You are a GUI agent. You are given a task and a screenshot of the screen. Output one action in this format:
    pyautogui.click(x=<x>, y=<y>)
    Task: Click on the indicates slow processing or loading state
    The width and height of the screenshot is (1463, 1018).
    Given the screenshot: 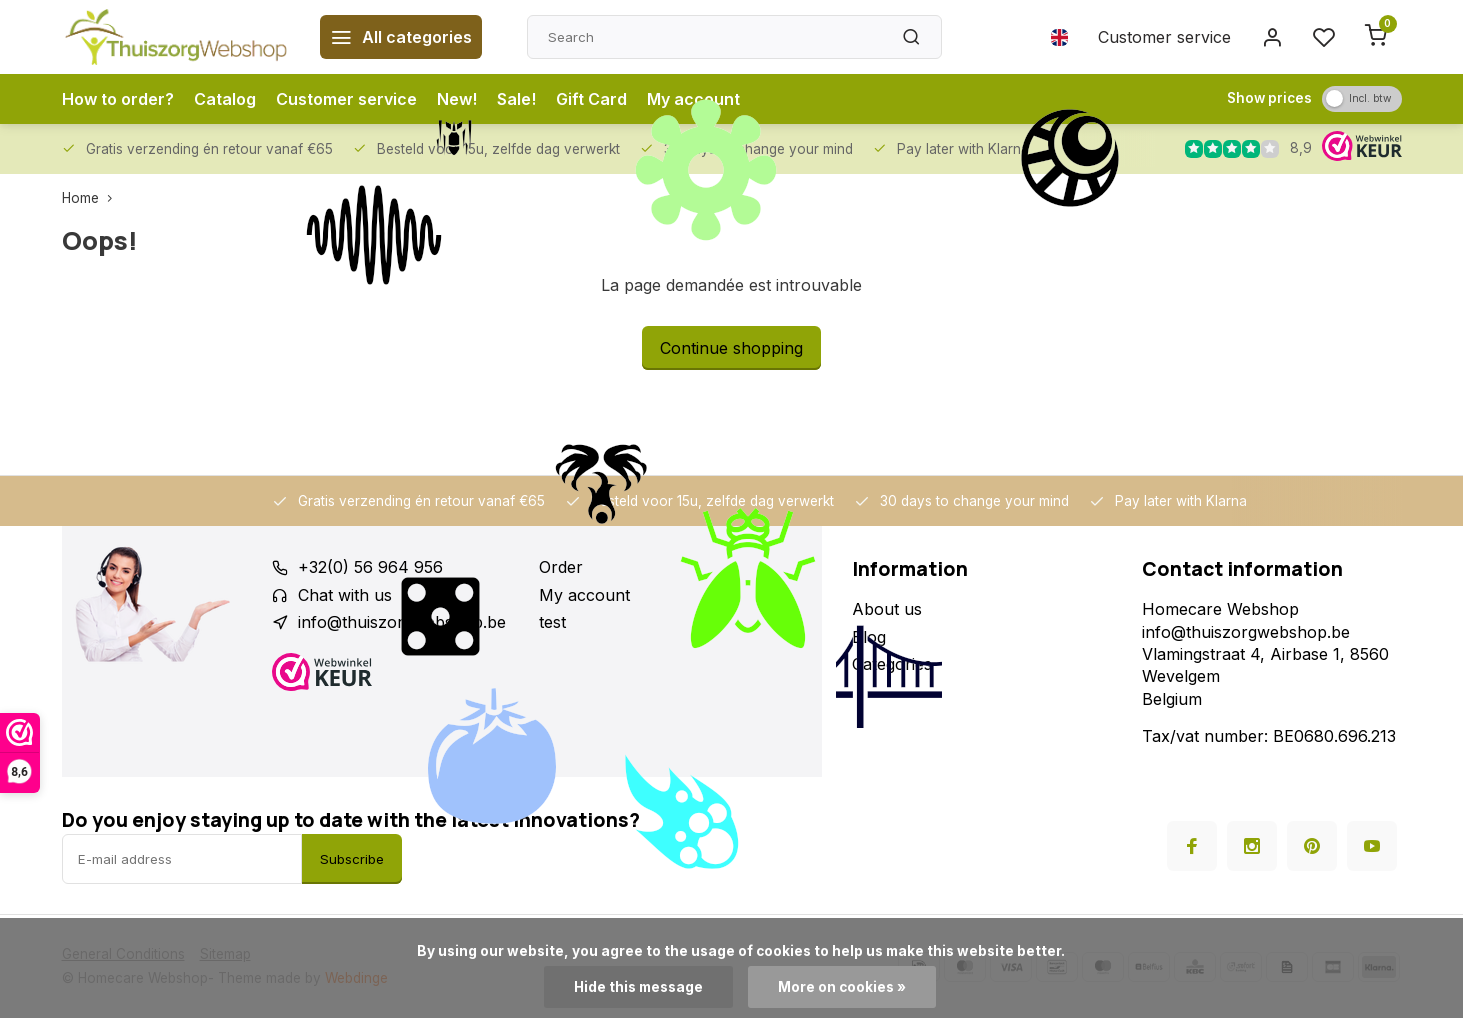 What is the action you would take?
    pyautogui.click(x=706, y=170)
    